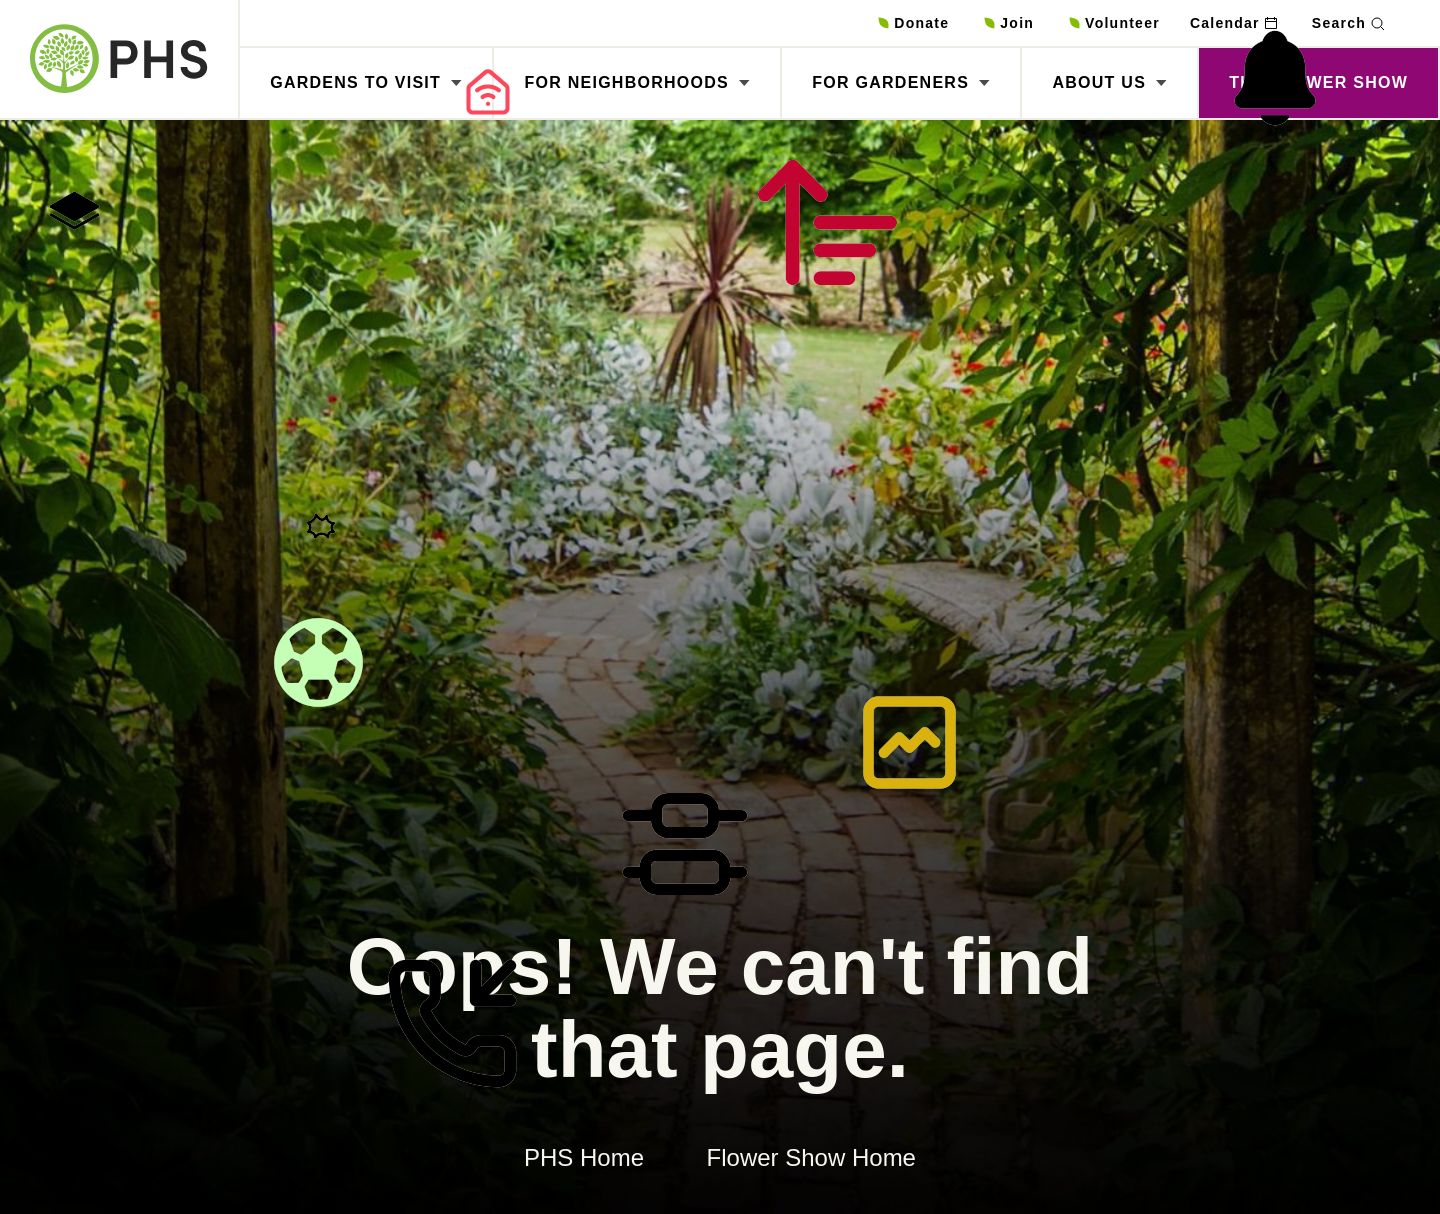  I want to click on access smart home settings, so click(488, 93).